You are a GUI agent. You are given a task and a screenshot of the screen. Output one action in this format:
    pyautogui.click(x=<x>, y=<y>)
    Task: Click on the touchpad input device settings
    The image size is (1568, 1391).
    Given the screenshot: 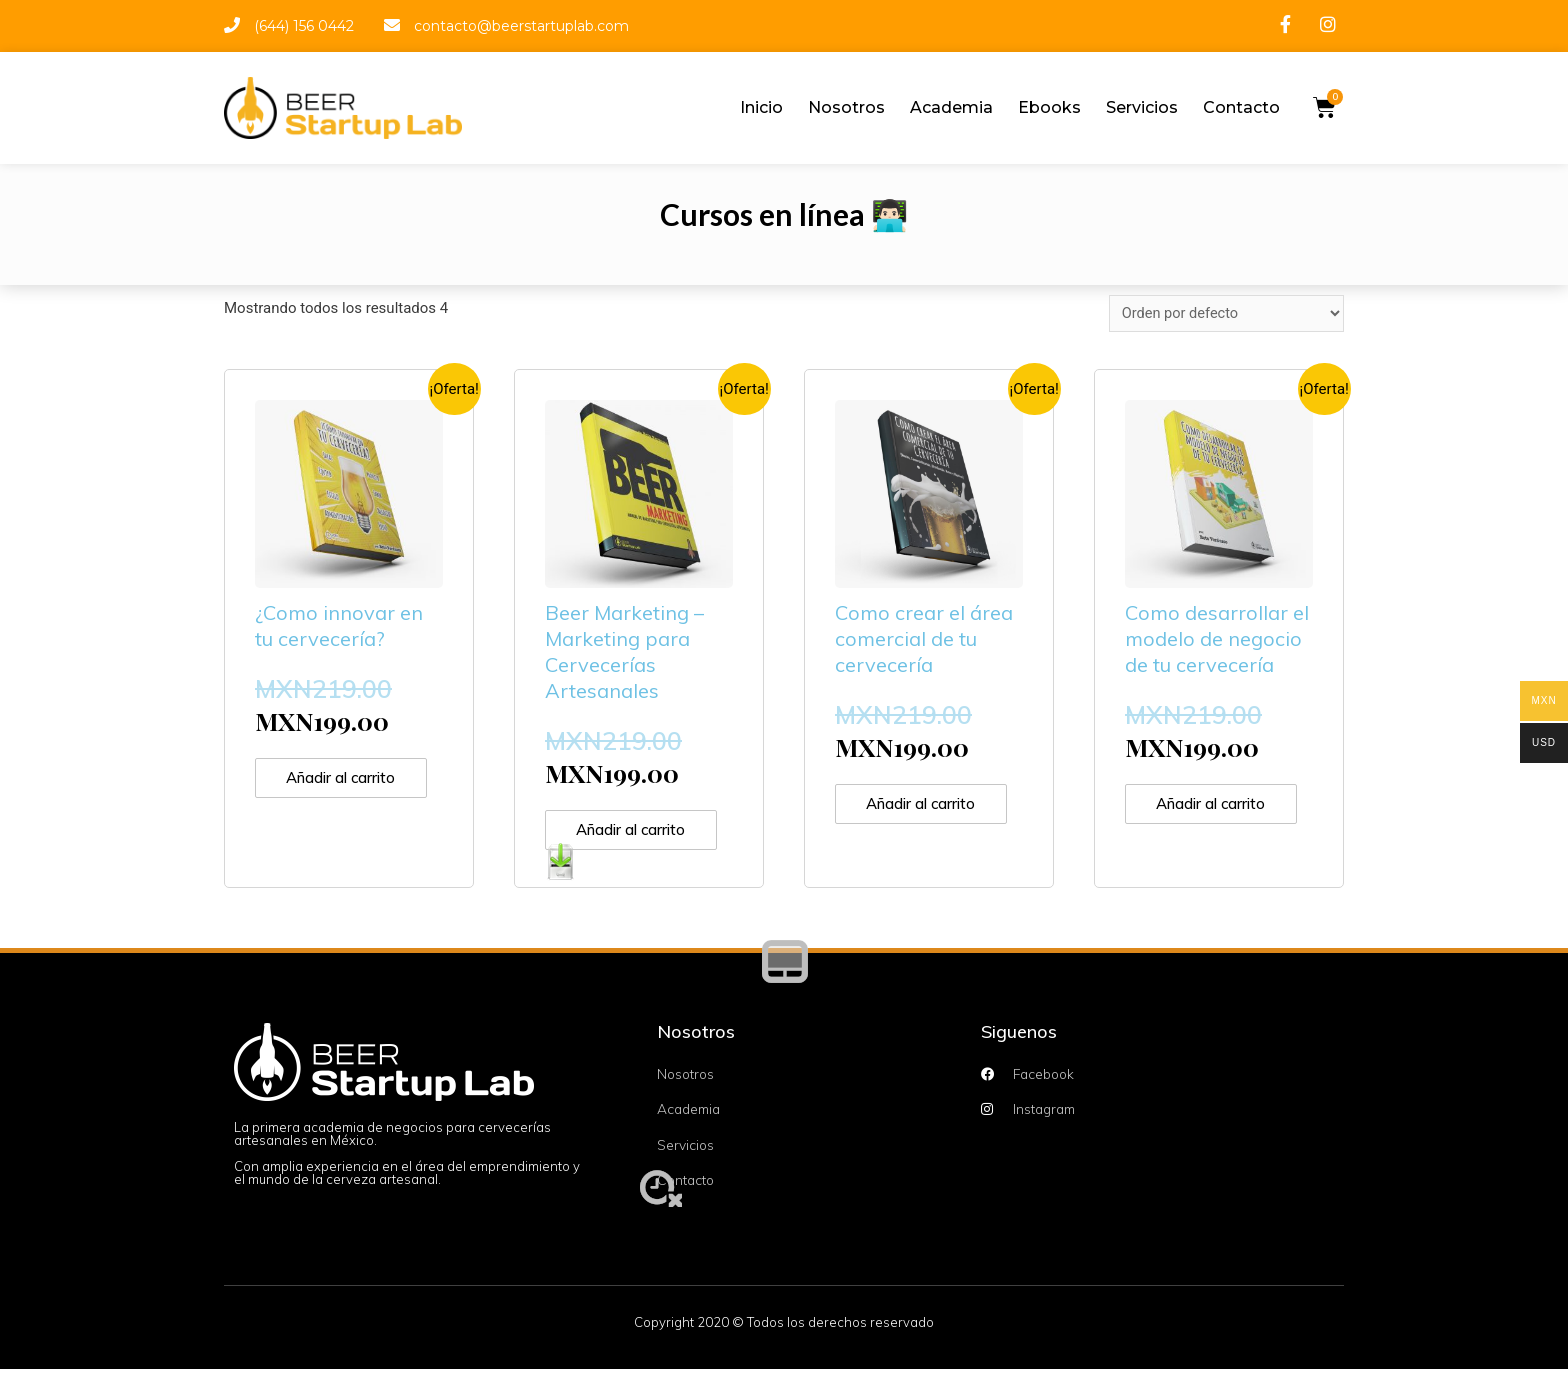 What is the action you would take?
    pyautogui.click(x=786, y=961)
    